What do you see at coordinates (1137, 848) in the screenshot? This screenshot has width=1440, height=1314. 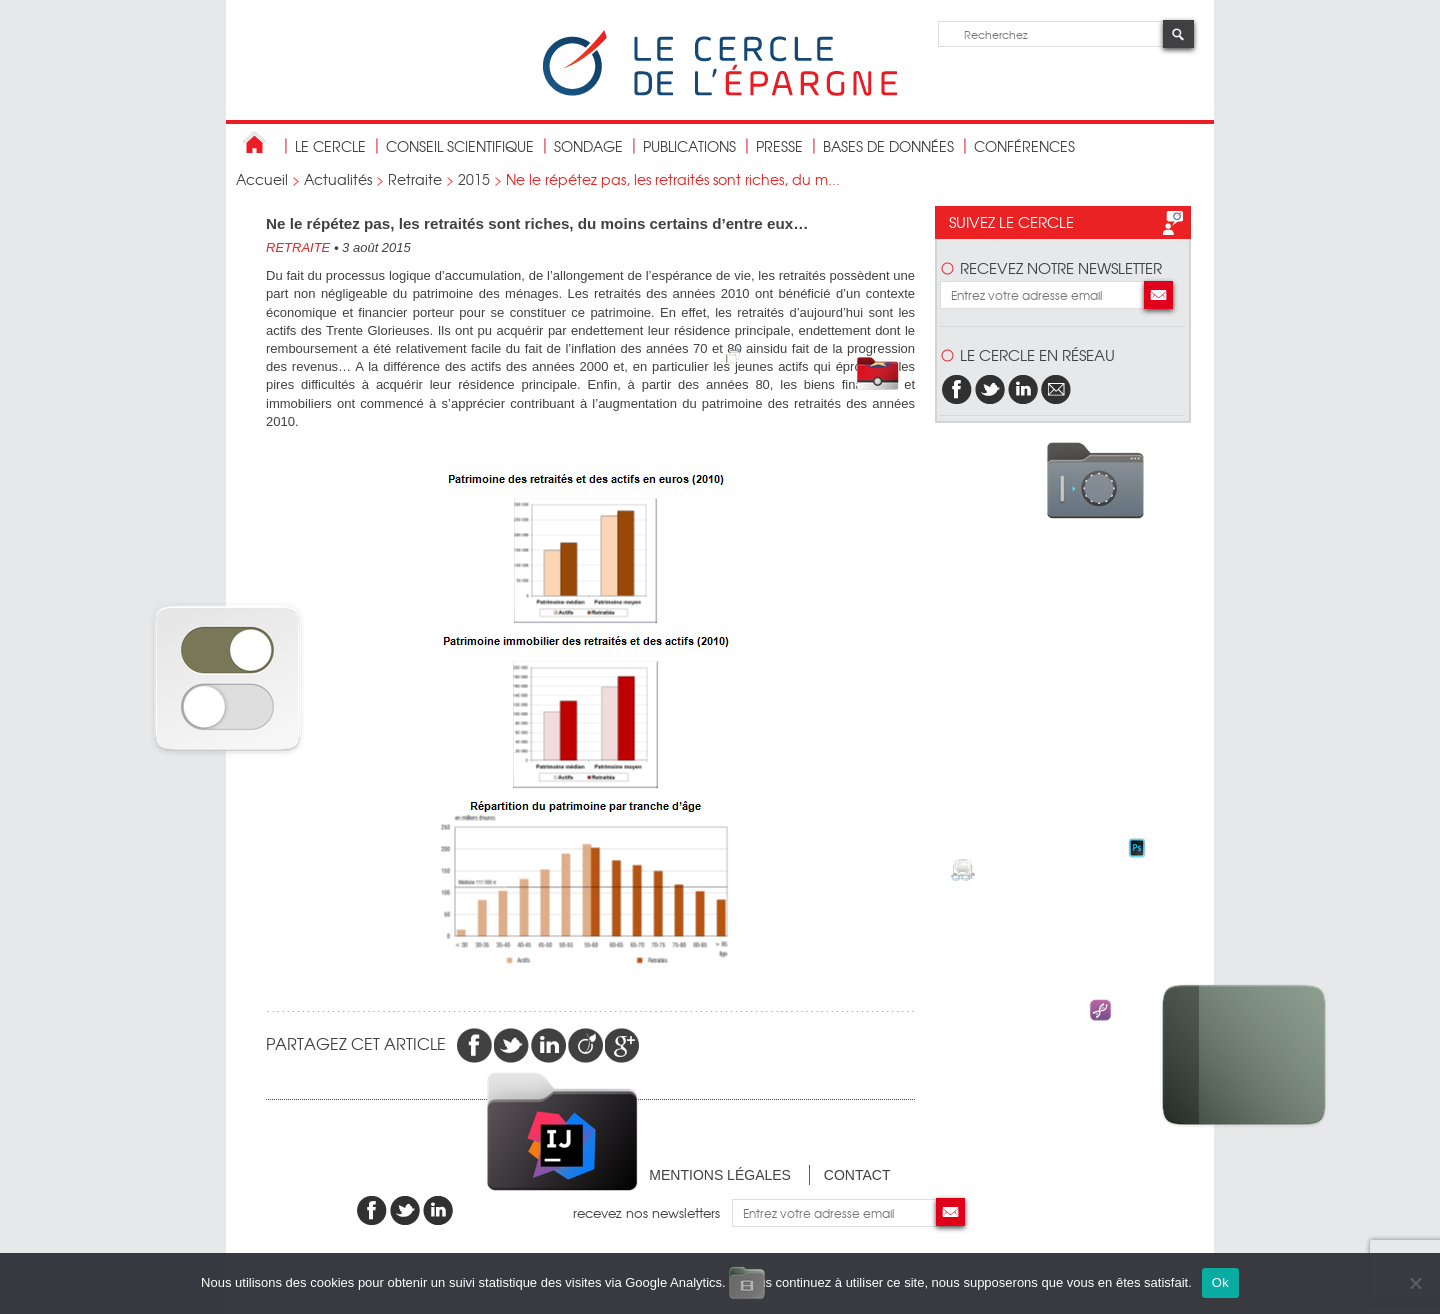 I see `adobe photoshop file type indicator` at bounding box center [1137, 848].